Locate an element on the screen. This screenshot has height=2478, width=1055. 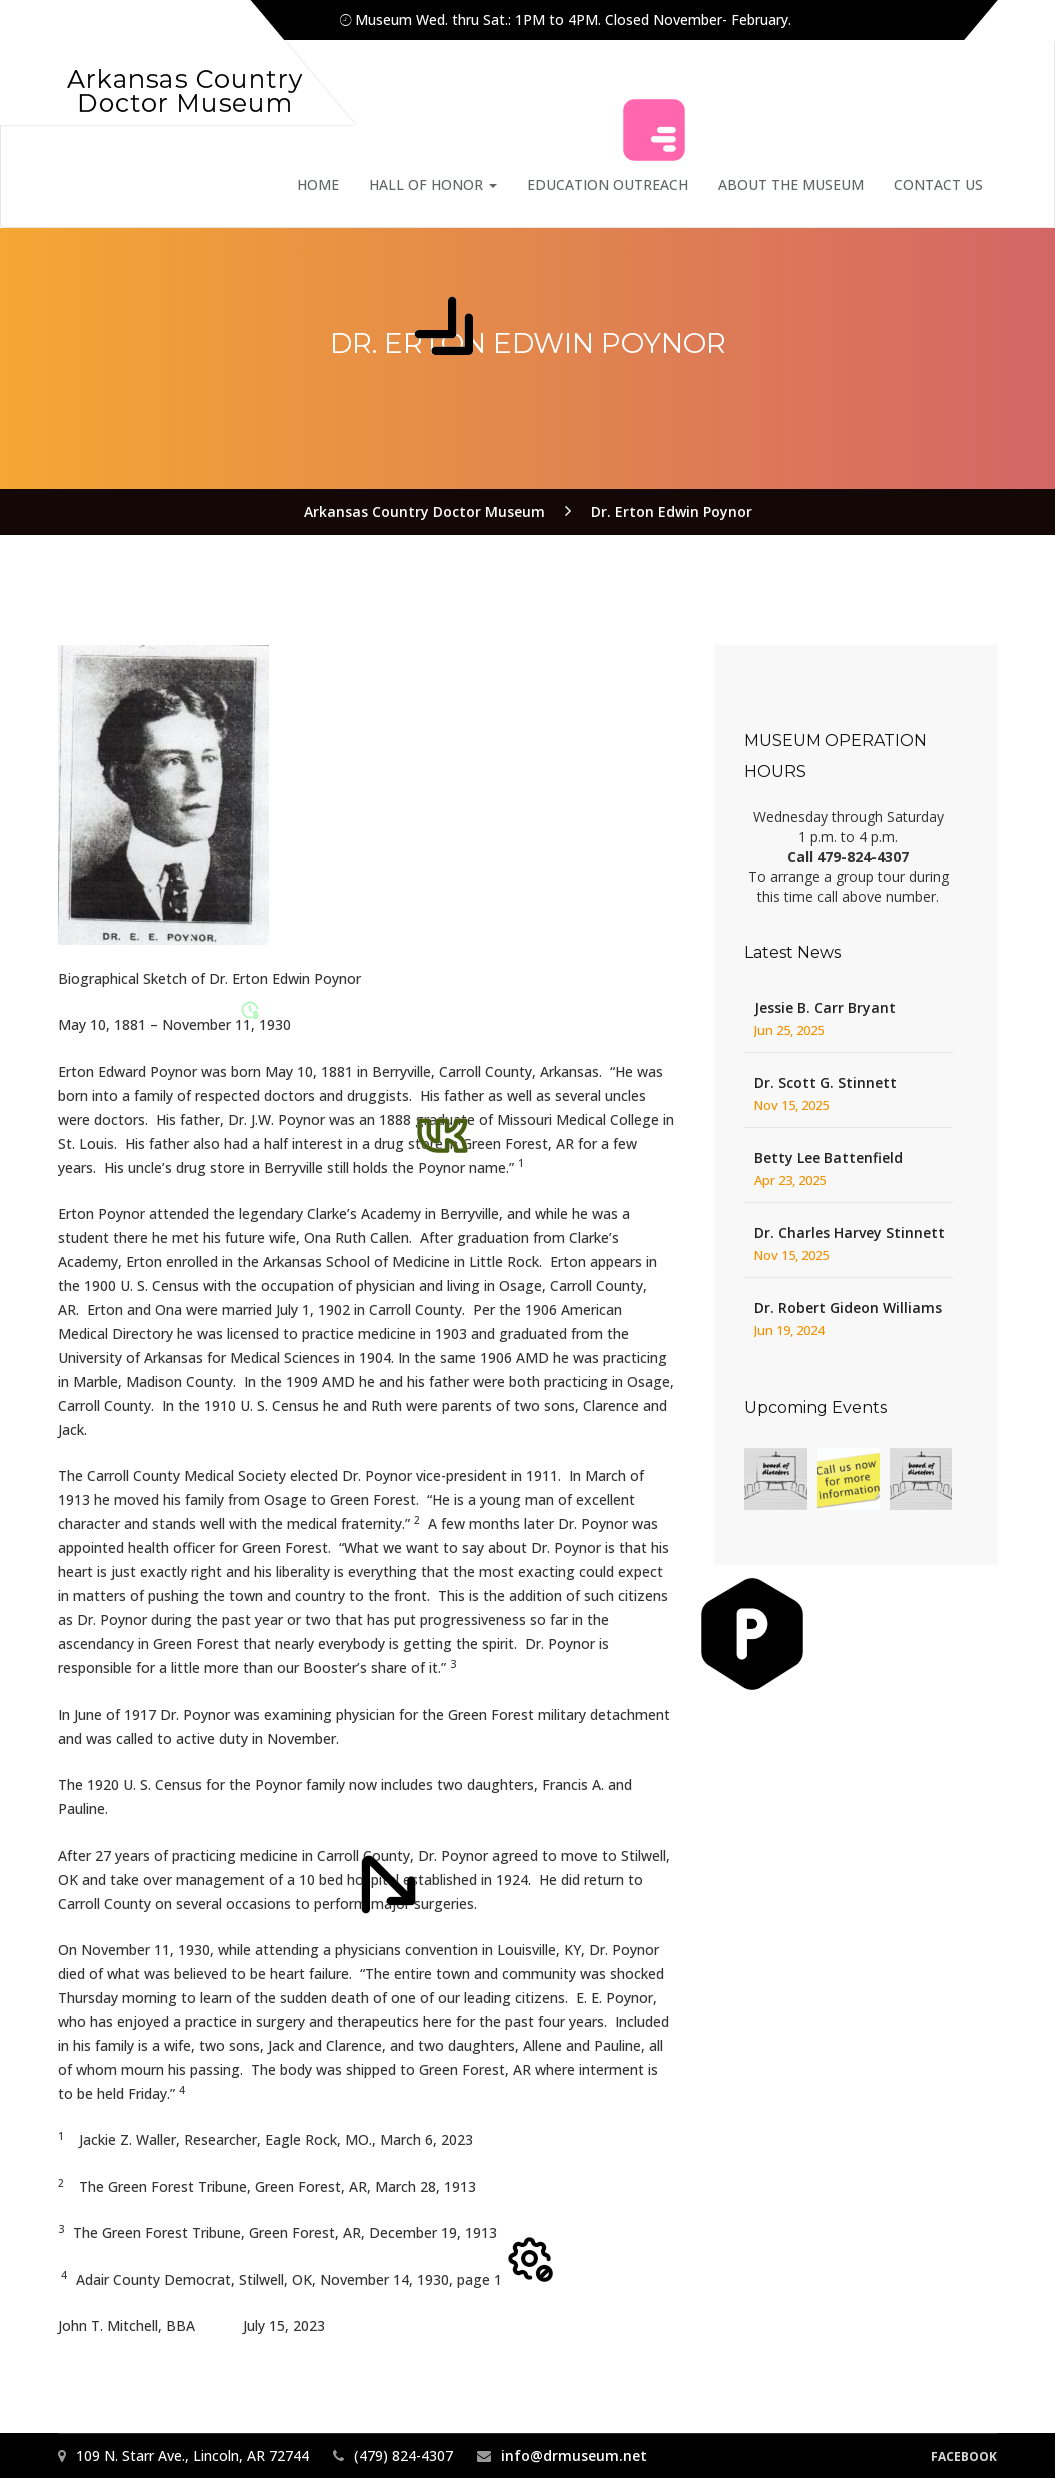
view bitcoin transaction history is located at coordinates (250, 1010).